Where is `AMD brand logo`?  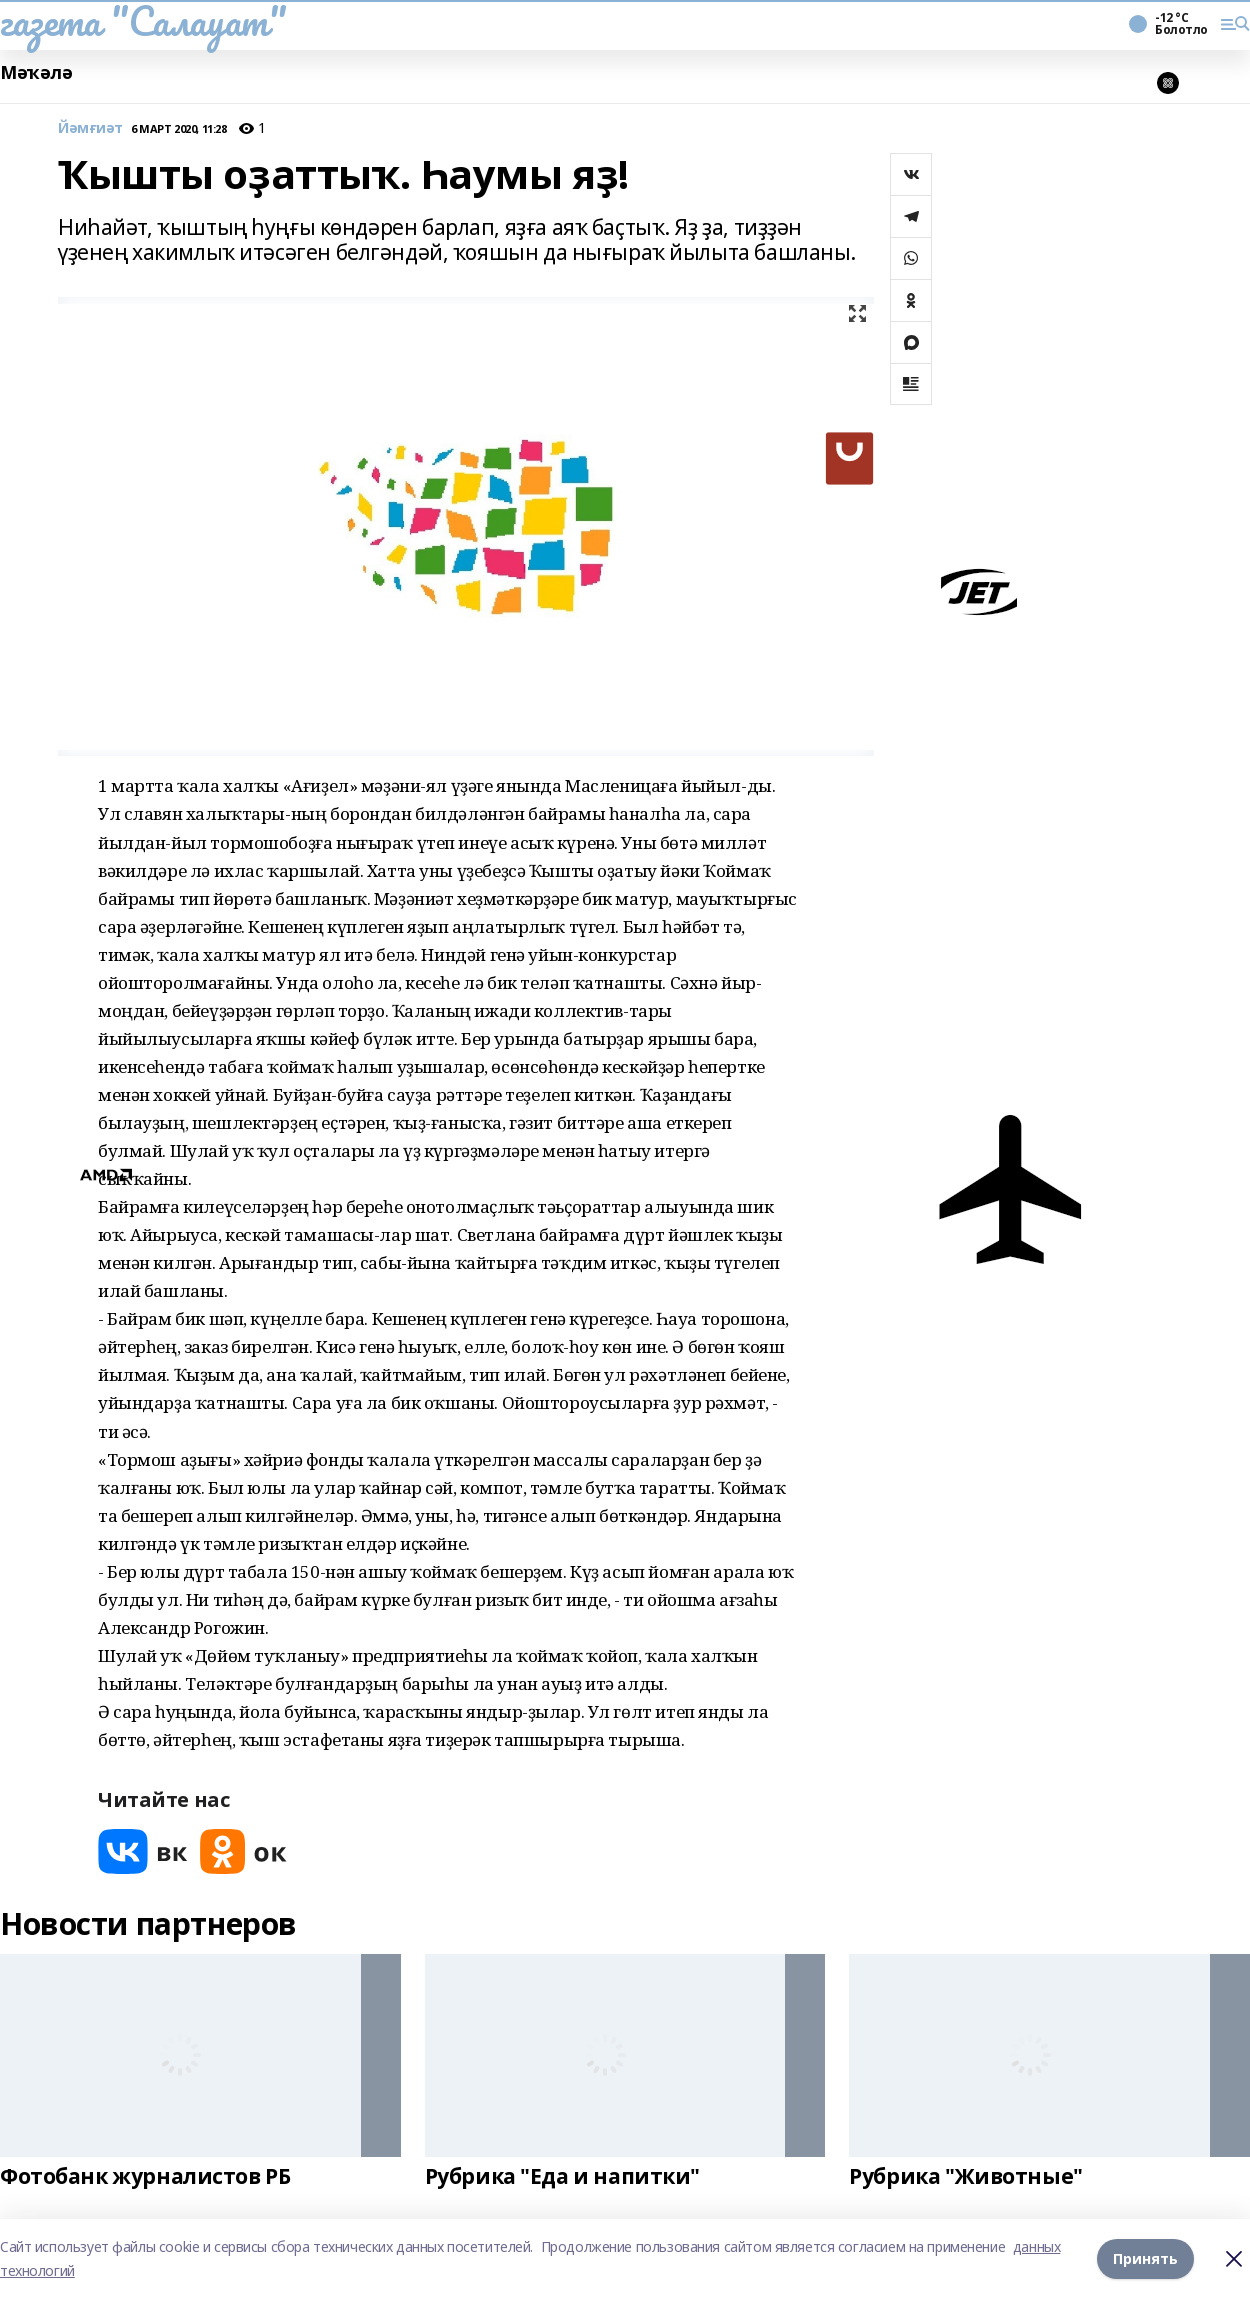 AMD brand logo is located at coordinates (106, 1175).